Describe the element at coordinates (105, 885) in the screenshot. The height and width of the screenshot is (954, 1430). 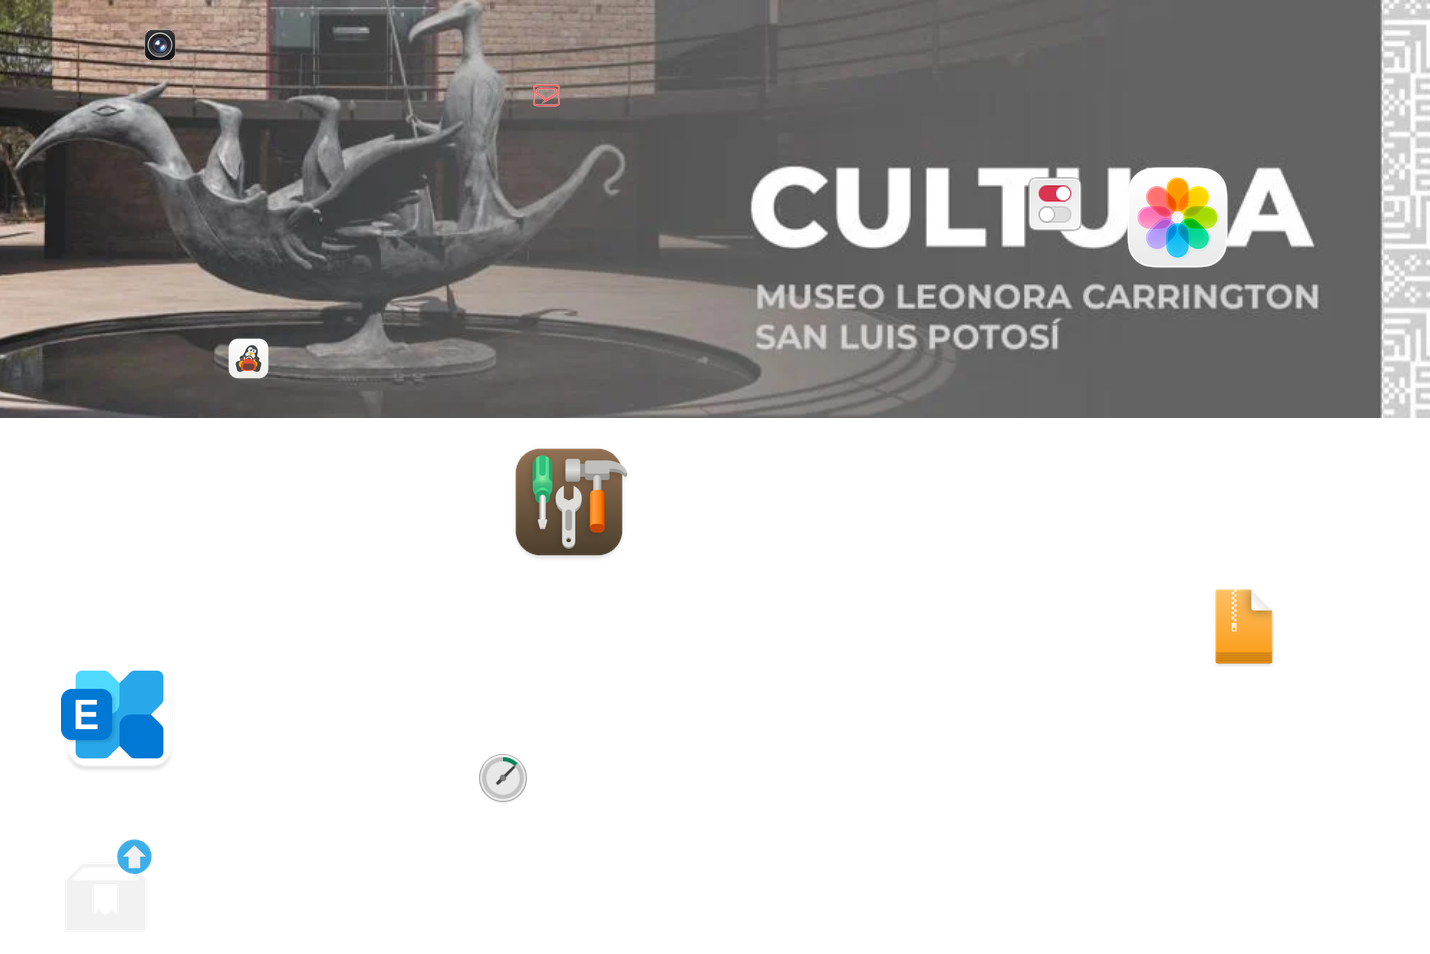
I see `additional software updates available` at that location.